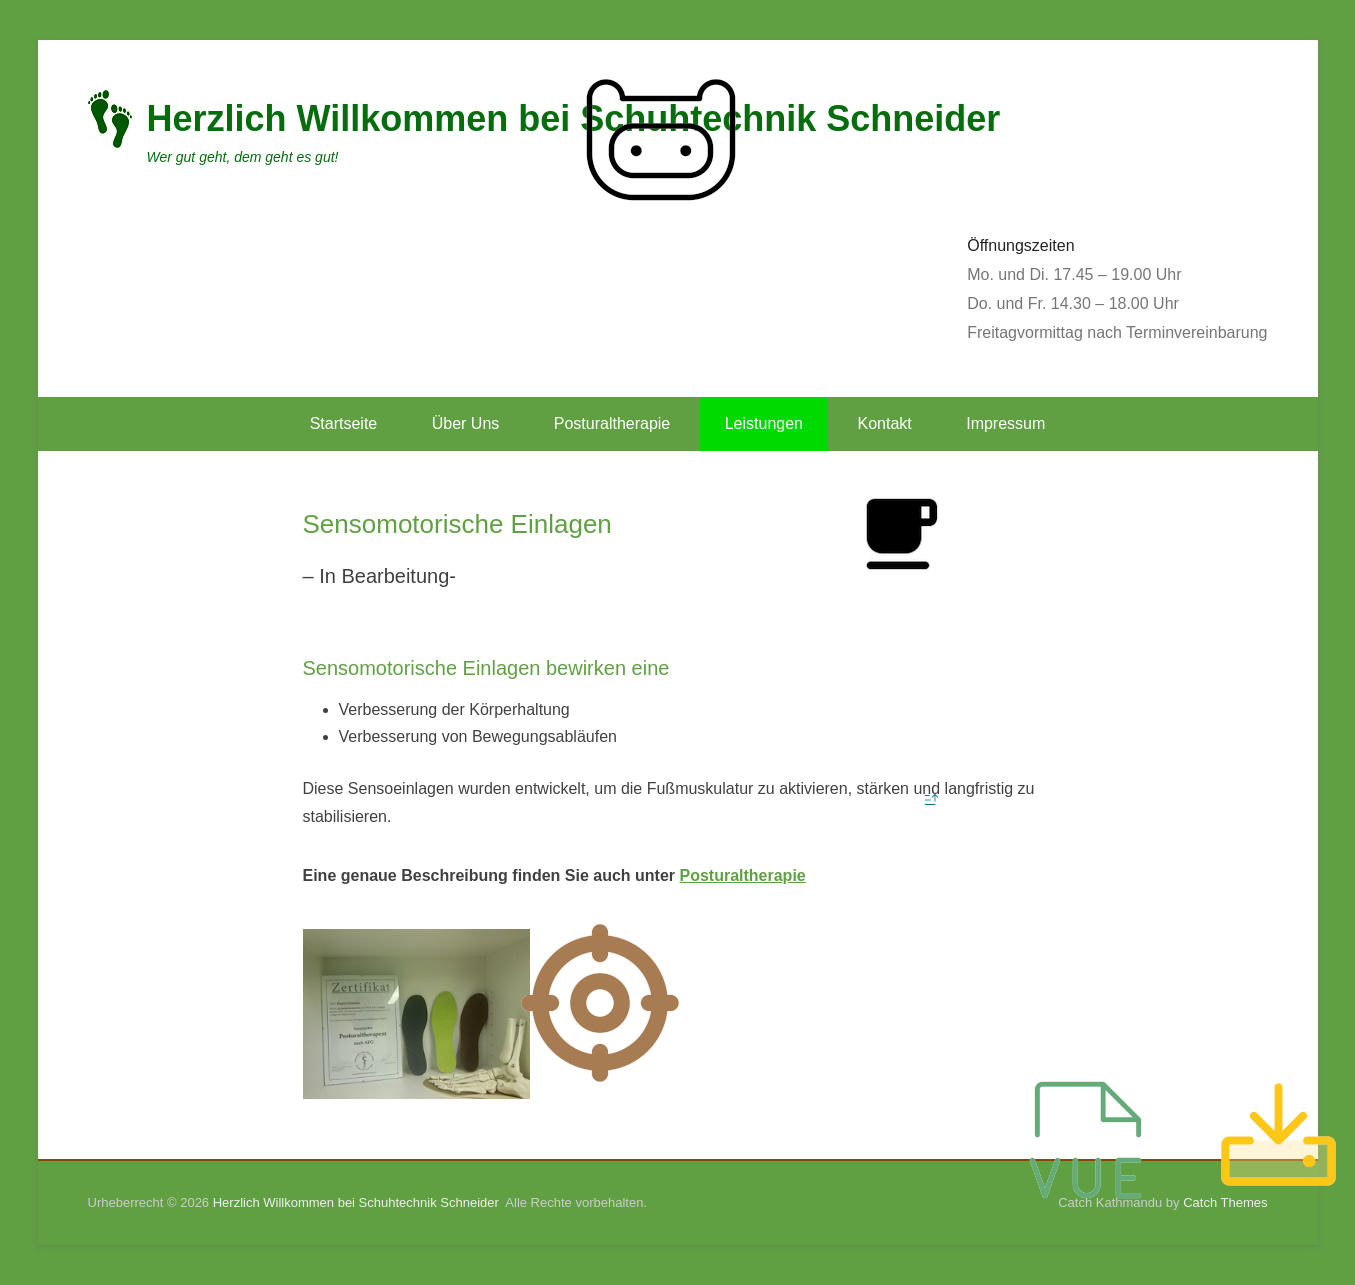 Image resolution: width=1355 pixels, height=1285 pixels. I want to click on center map on current location, so click(600, 1003).